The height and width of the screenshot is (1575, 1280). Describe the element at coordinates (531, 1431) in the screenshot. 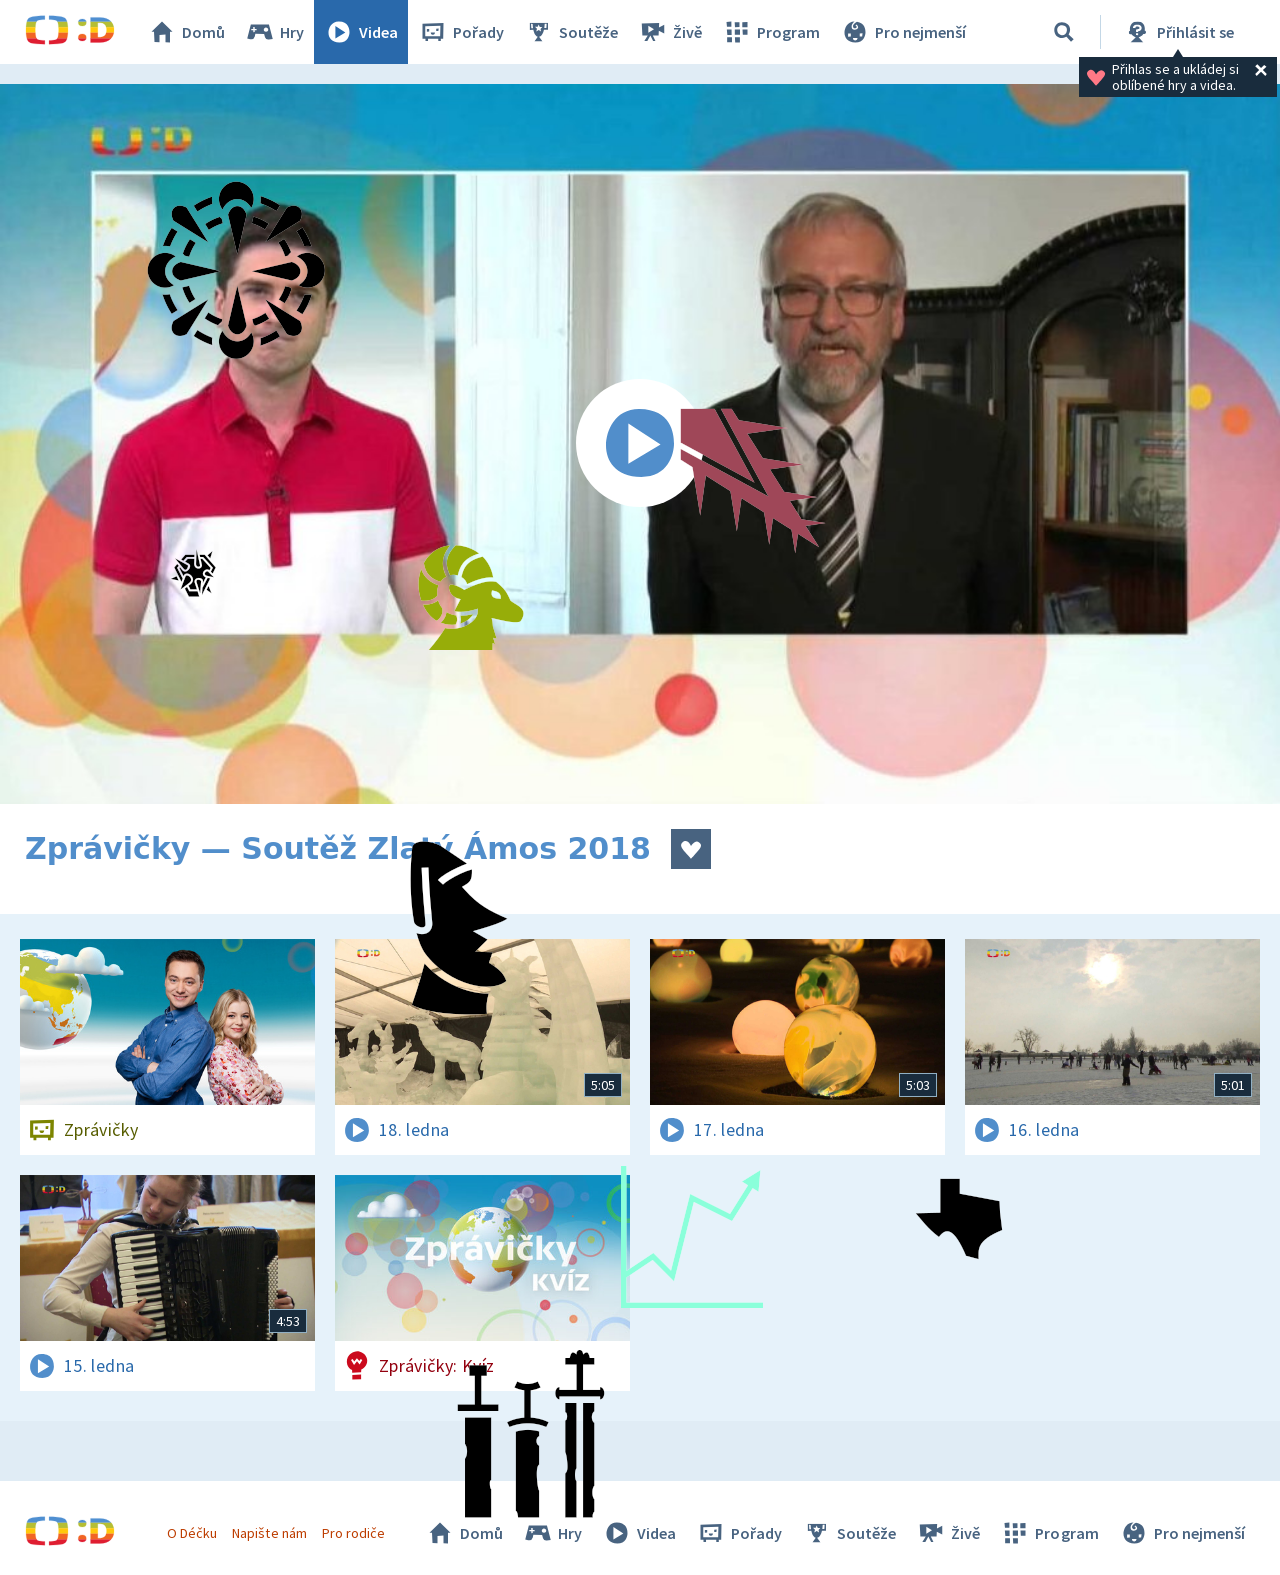

I see `view the Sverd i Fjell monument landmark` at that location.